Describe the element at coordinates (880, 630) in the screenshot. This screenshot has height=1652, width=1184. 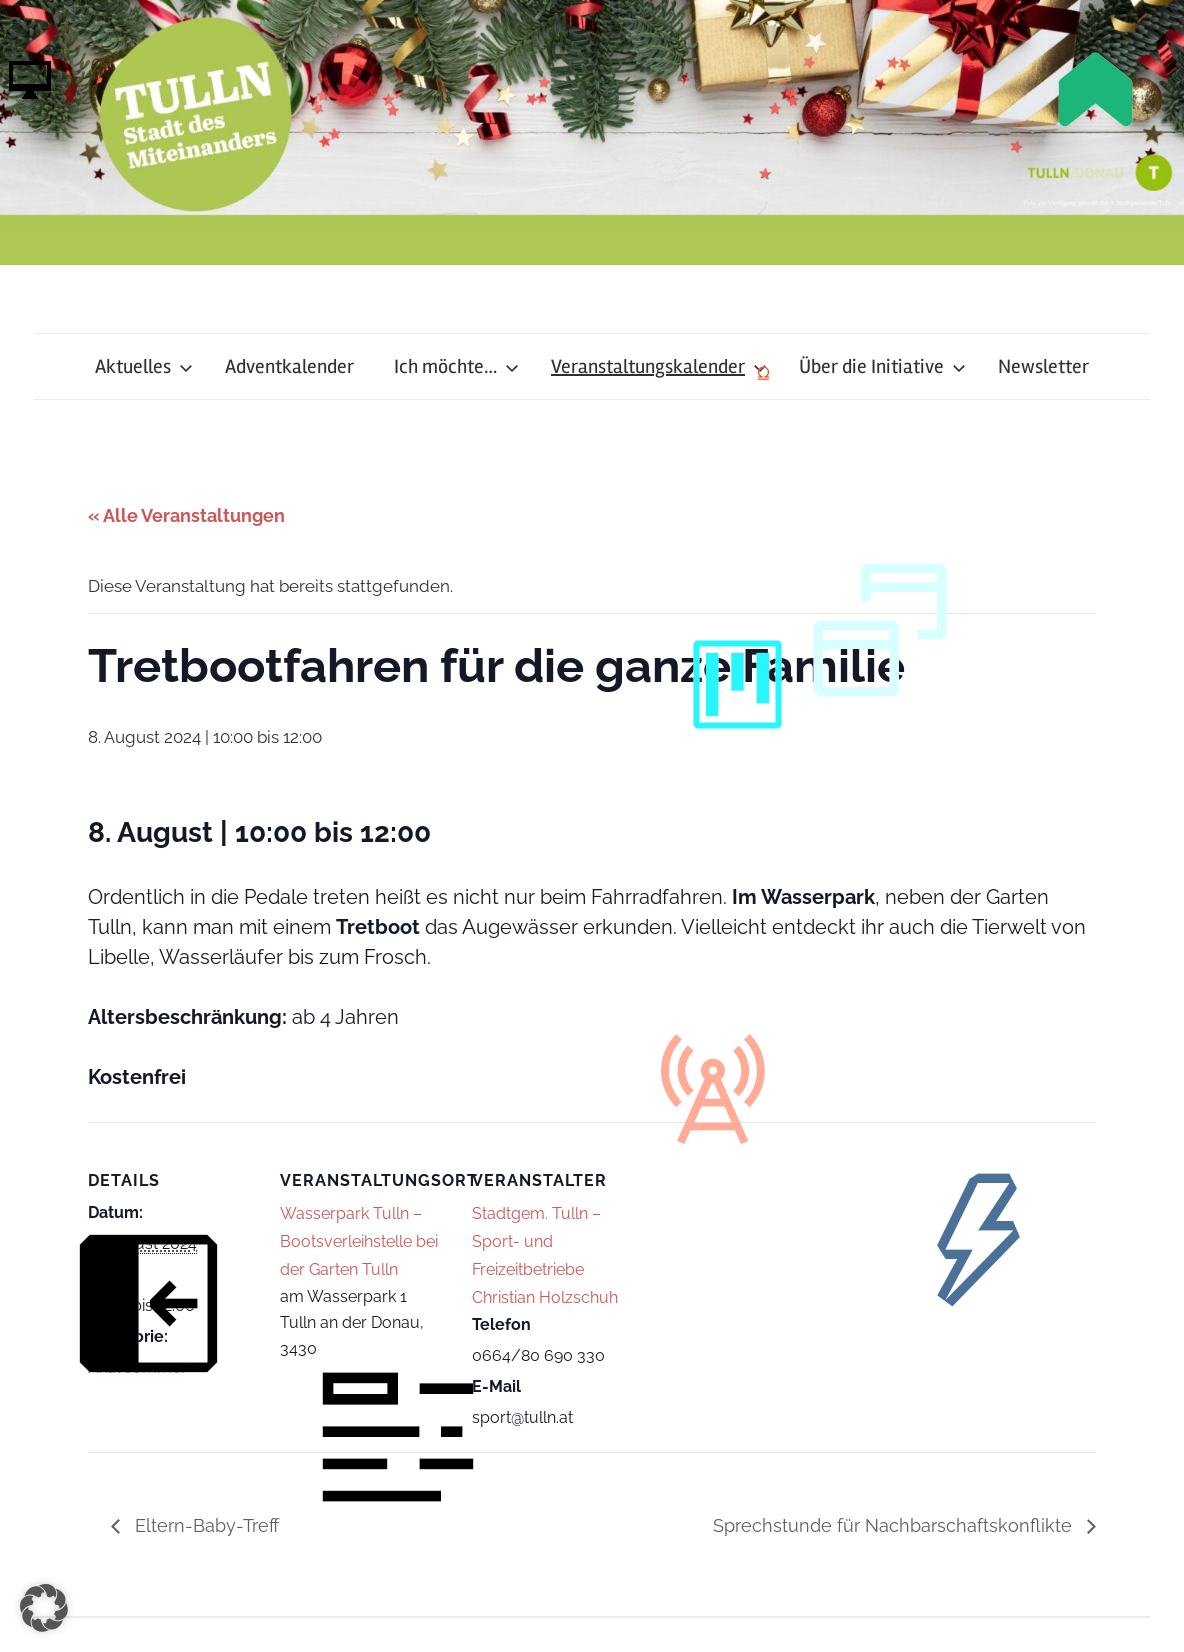
I see `switch between open windows` at that location.